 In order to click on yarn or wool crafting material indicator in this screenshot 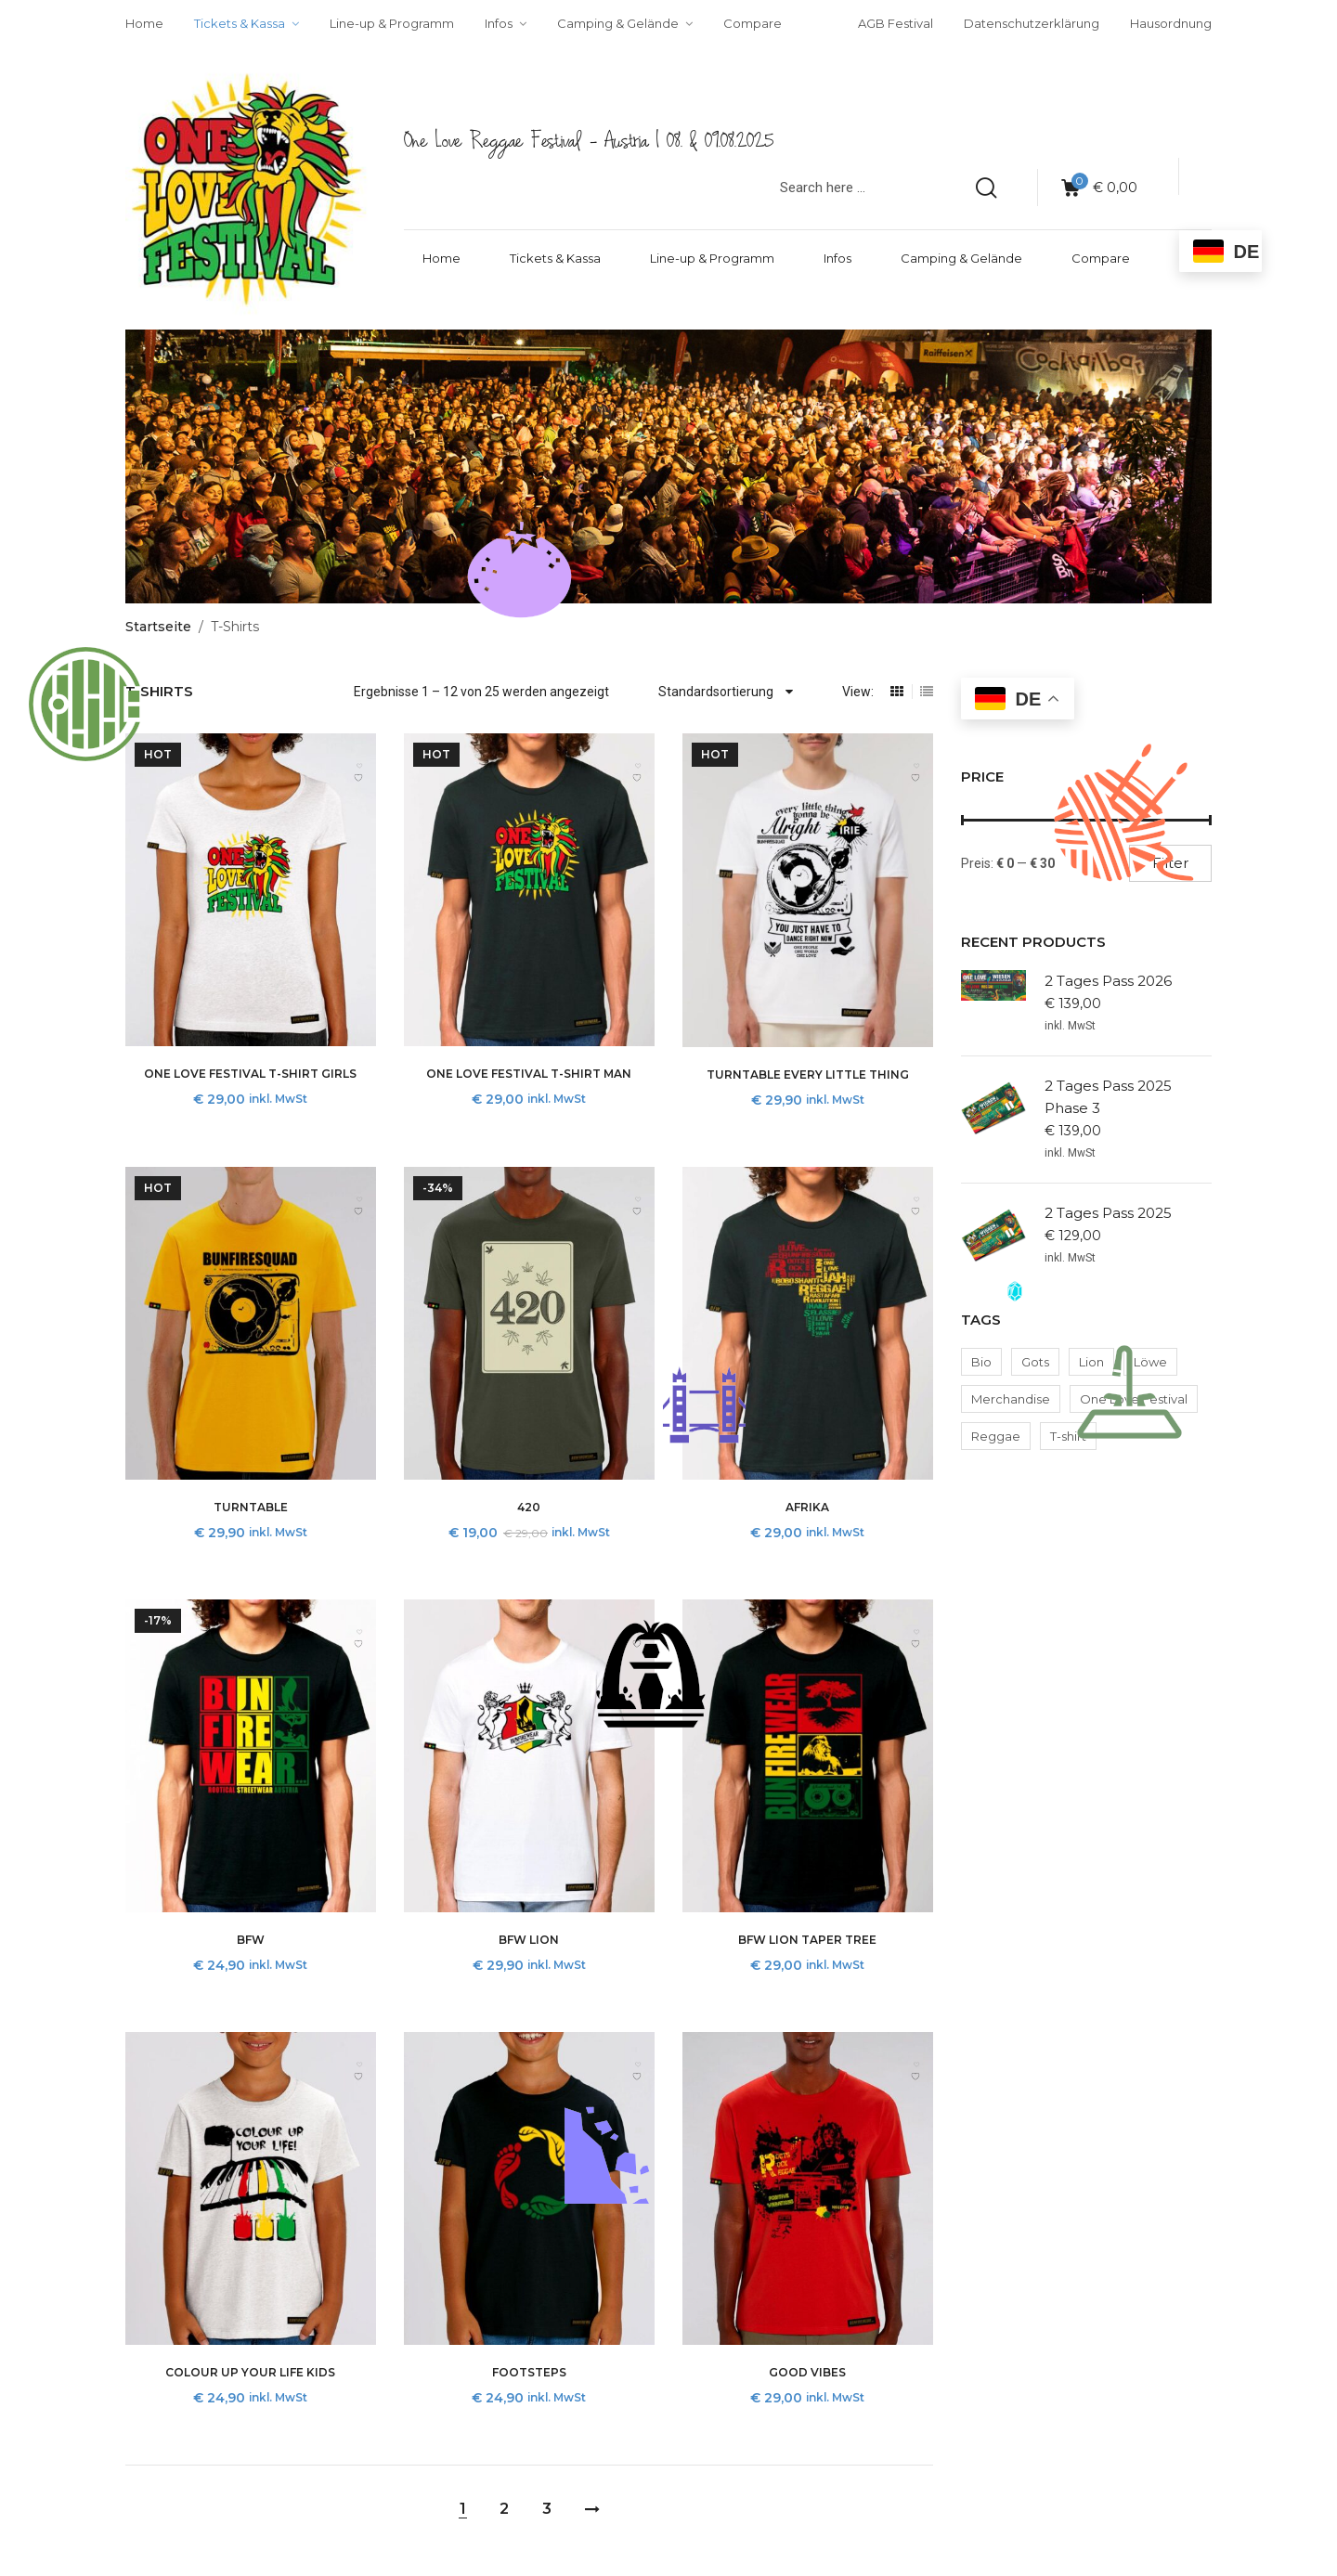, I will do `click(1125, 812)`.